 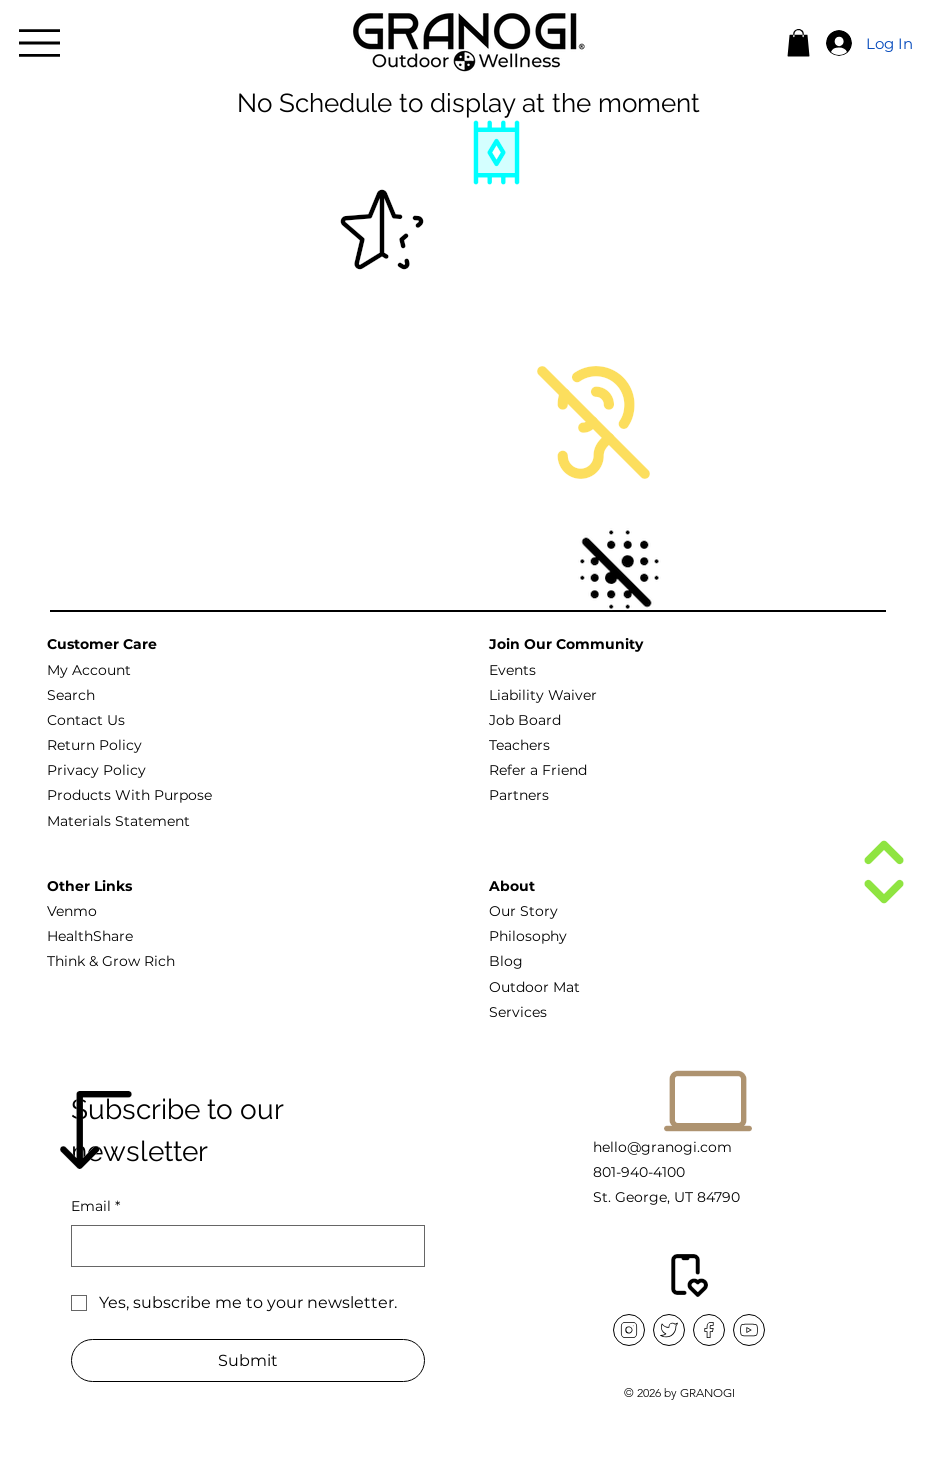 What do you see at coordinates (685, 1274) in the screenshot?
I see `add device to favorites` at bounding box center [685, 1274].